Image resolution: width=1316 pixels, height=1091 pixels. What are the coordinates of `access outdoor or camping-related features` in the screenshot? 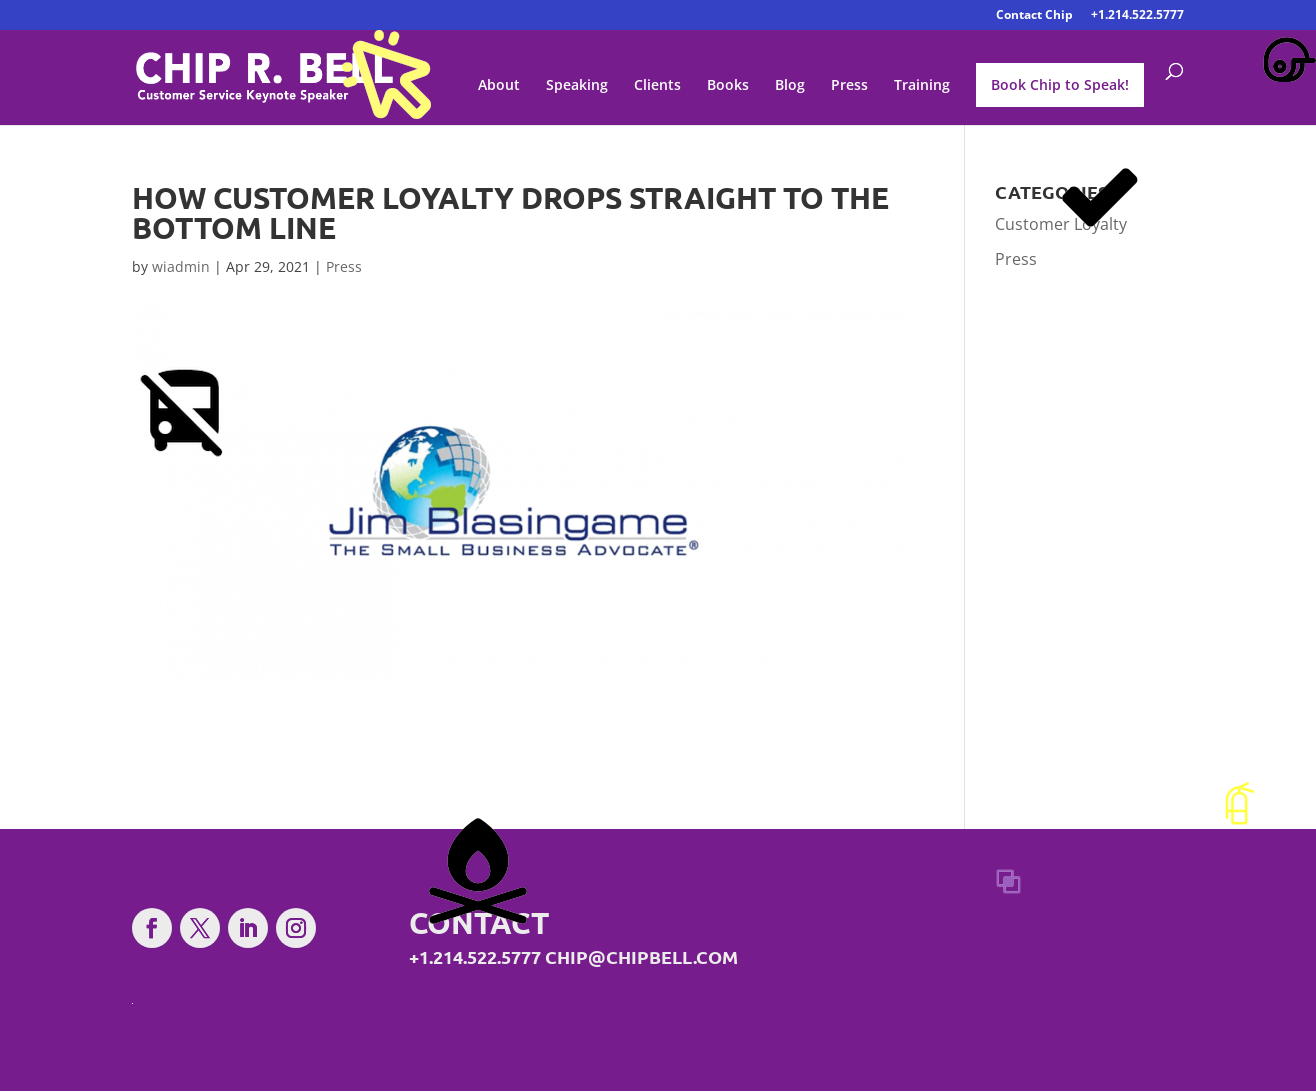 It's located at (478, 871).